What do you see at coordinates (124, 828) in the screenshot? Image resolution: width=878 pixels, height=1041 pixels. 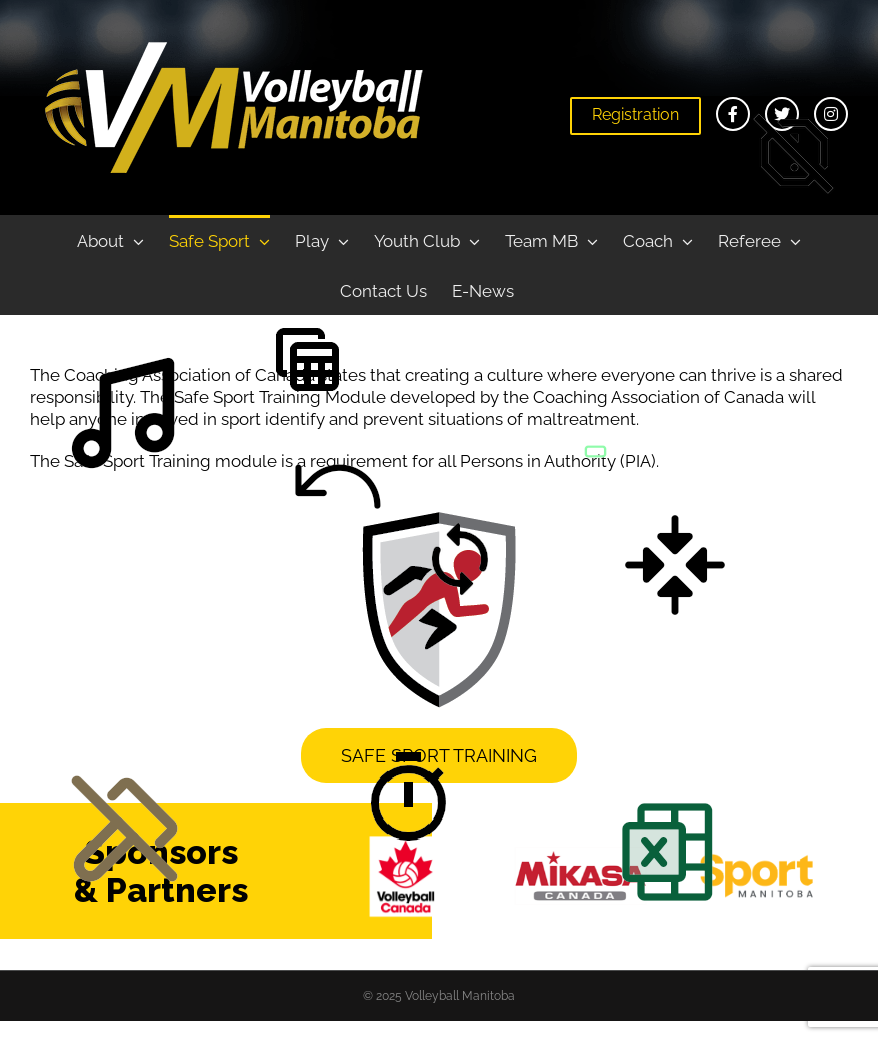 I see `indicates build or construction tools are unavailable` at bounding box center [124, 828].